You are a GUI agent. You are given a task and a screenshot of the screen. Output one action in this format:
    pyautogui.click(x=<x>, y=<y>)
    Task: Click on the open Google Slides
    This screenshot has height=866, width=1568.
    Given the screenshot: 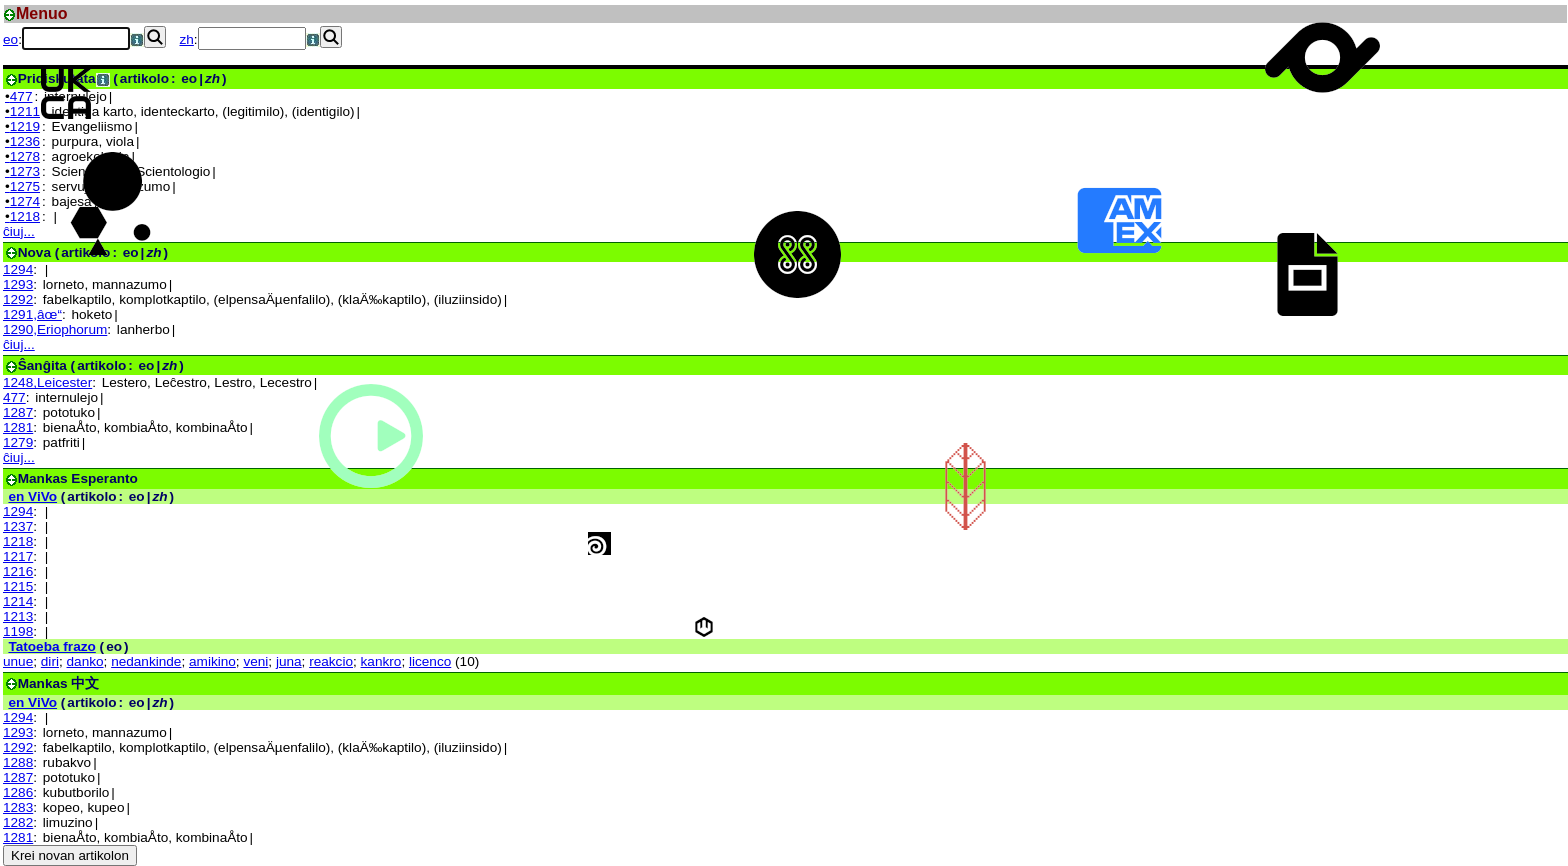 What is the action you would take?
    pyautogui.click(x=1307, y=274)
    